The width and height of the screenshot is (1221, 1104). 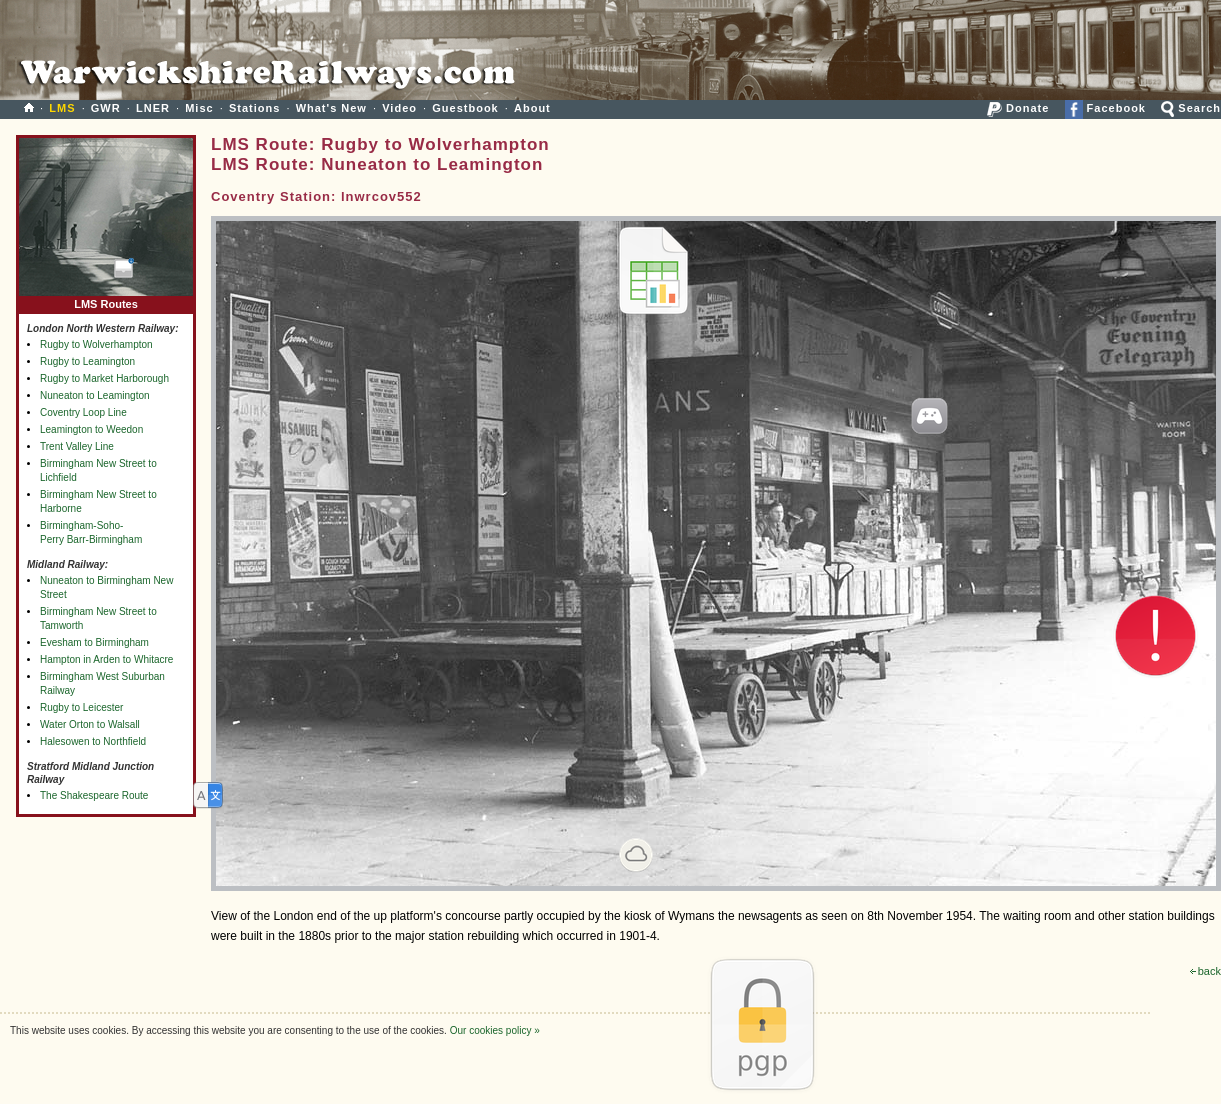 What do you see at coordinates (123, 268) in the screenshot?
I see `access your email inbox` at bounding box center [123, 268].